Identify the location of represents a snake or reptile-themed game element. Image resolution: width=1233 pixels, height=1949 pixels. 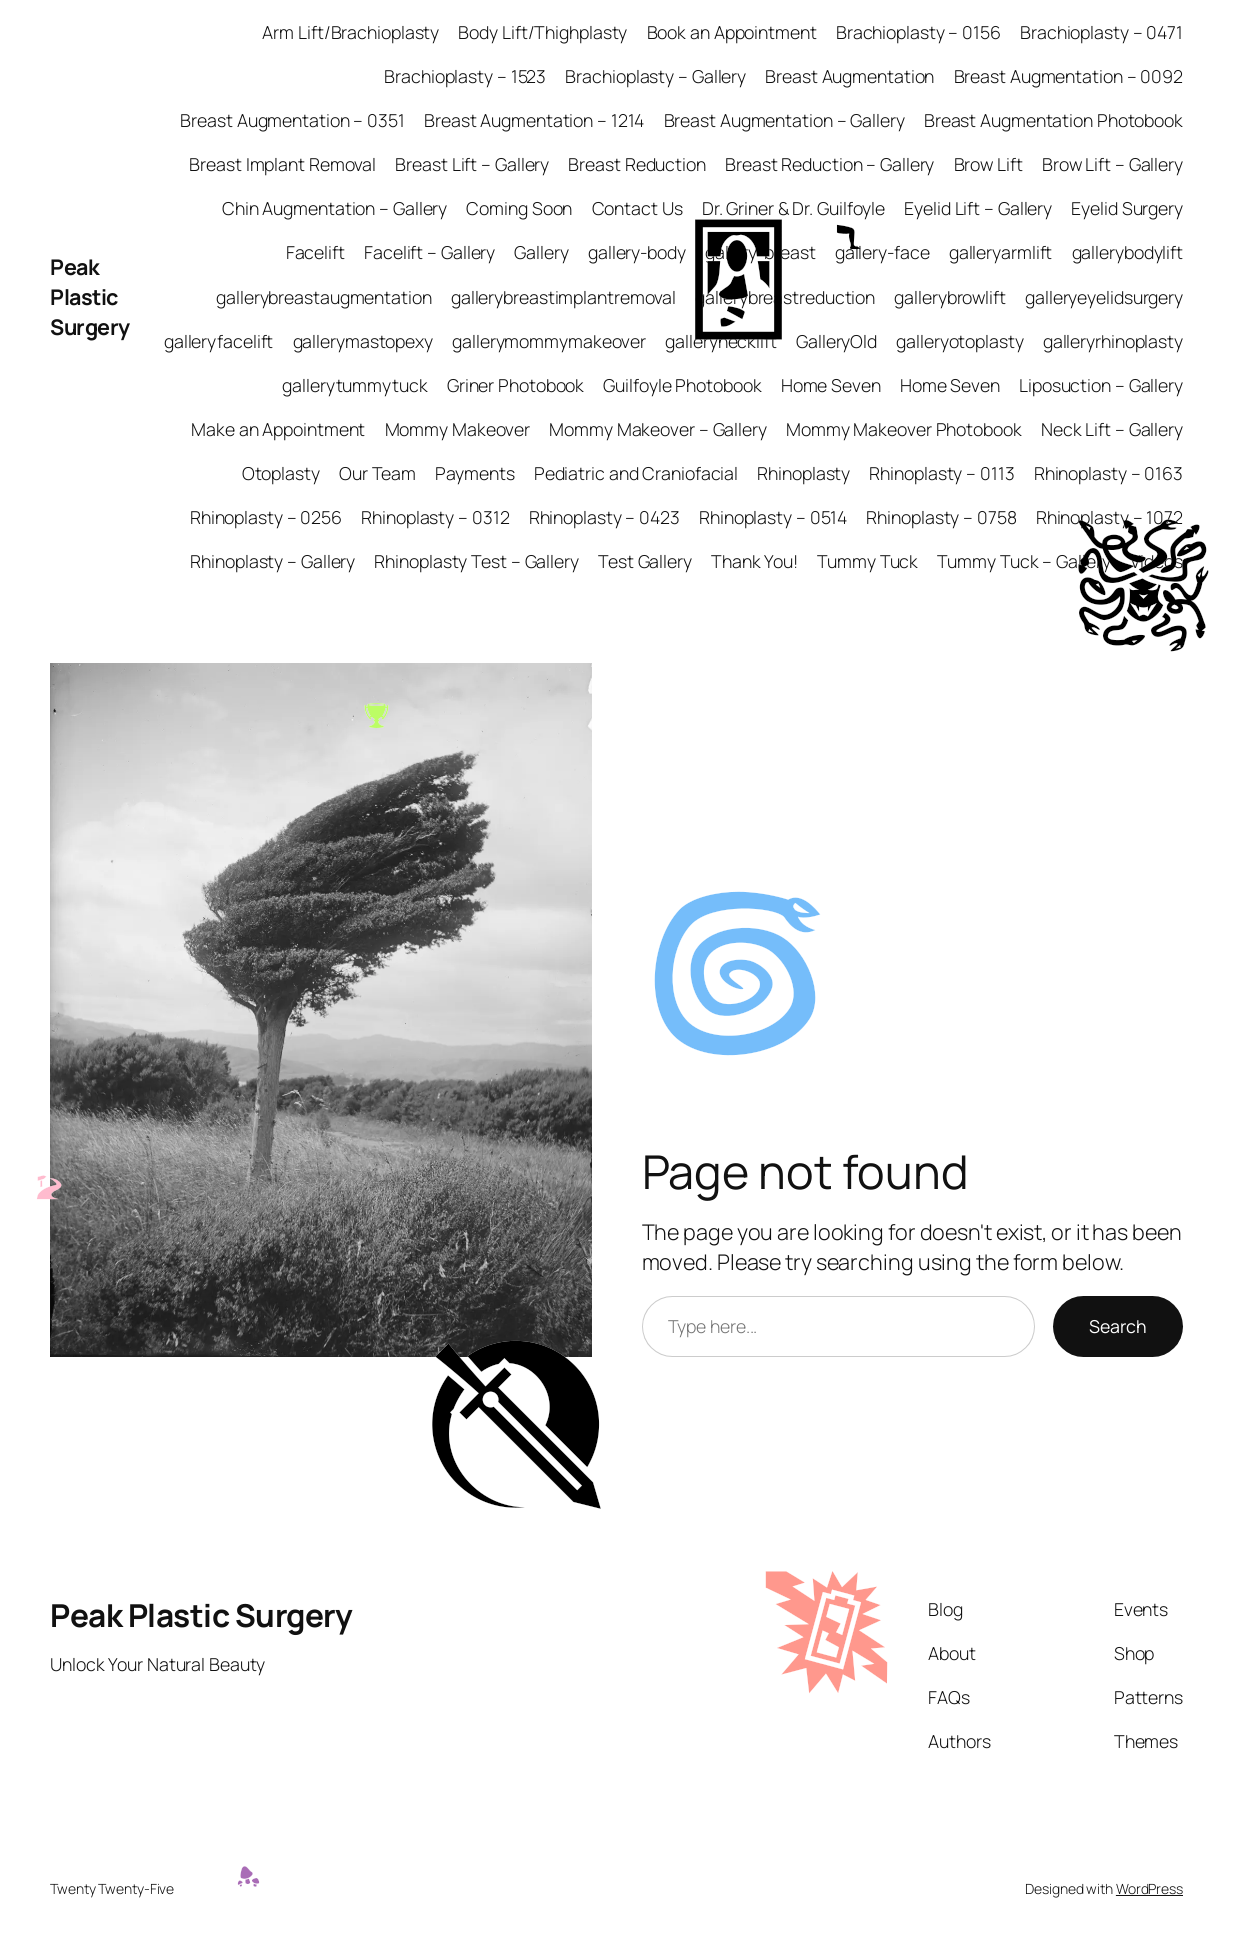
(737, 973).